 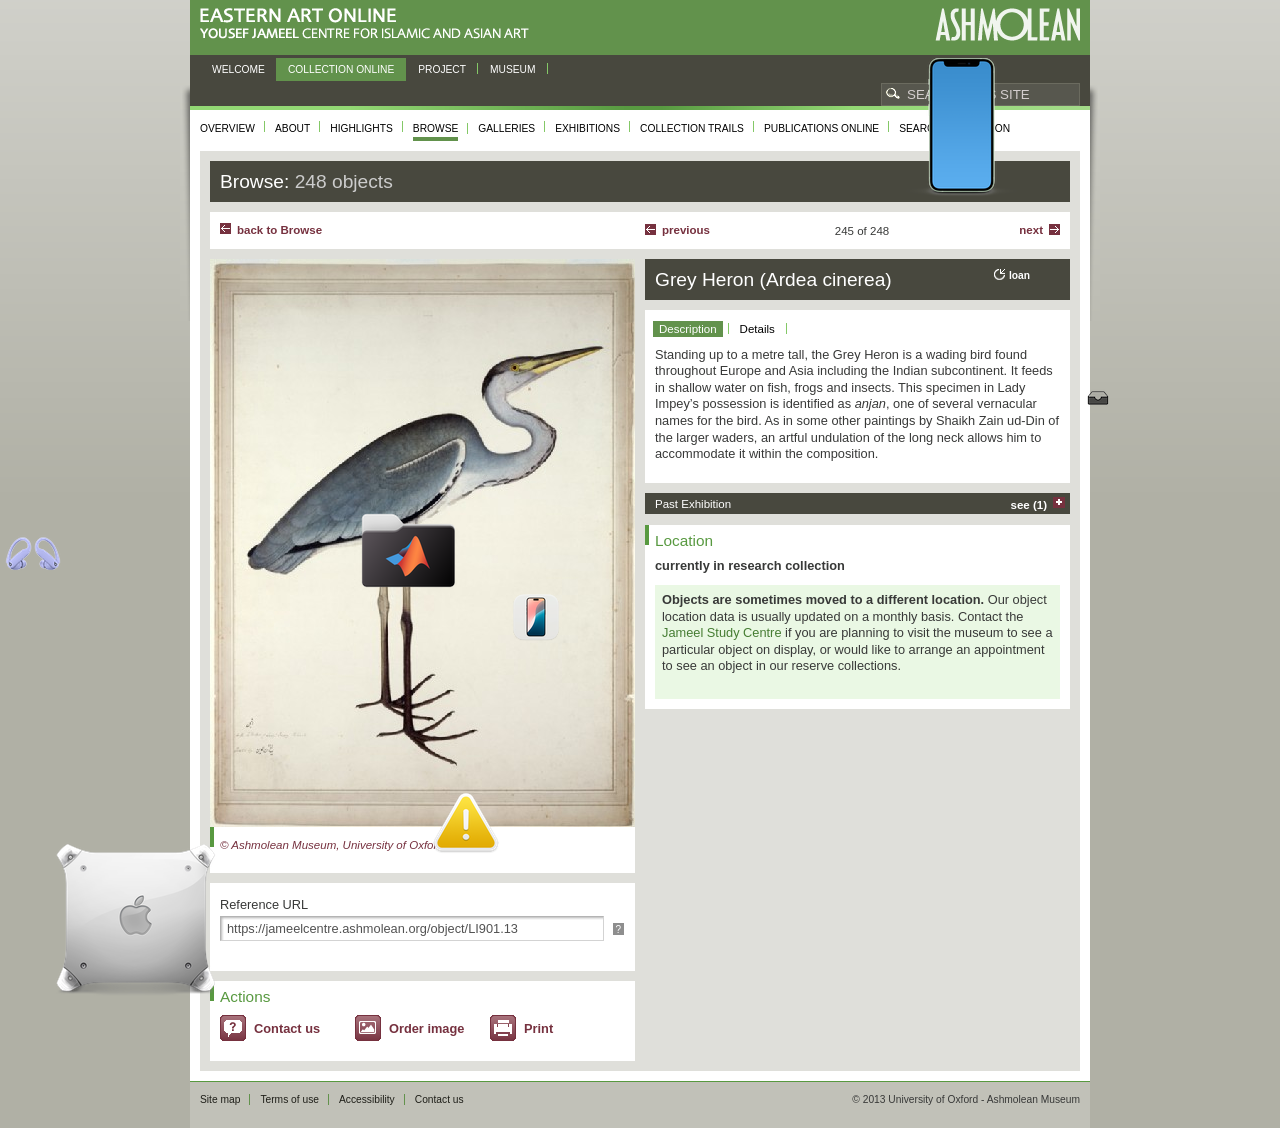 What do you see at coordinates (1098, 398) in the screenshot?
I see `view your inbox messages` at bounding box center [1098, 398].